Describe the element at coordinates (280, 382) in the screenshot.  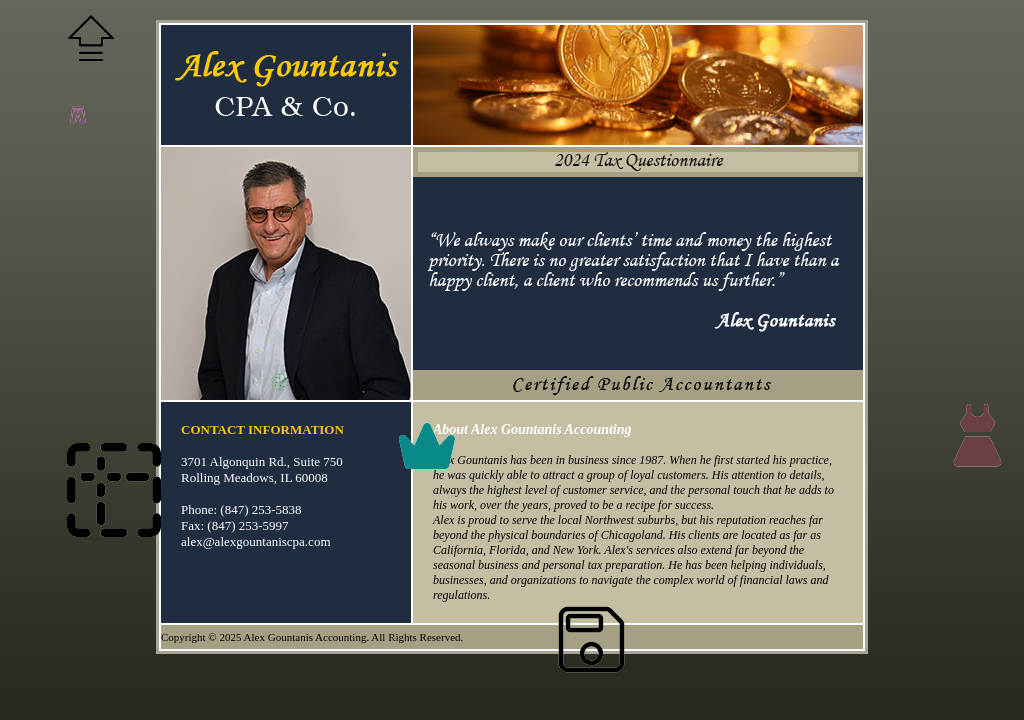
I see `open Slack messaging app` at that location.